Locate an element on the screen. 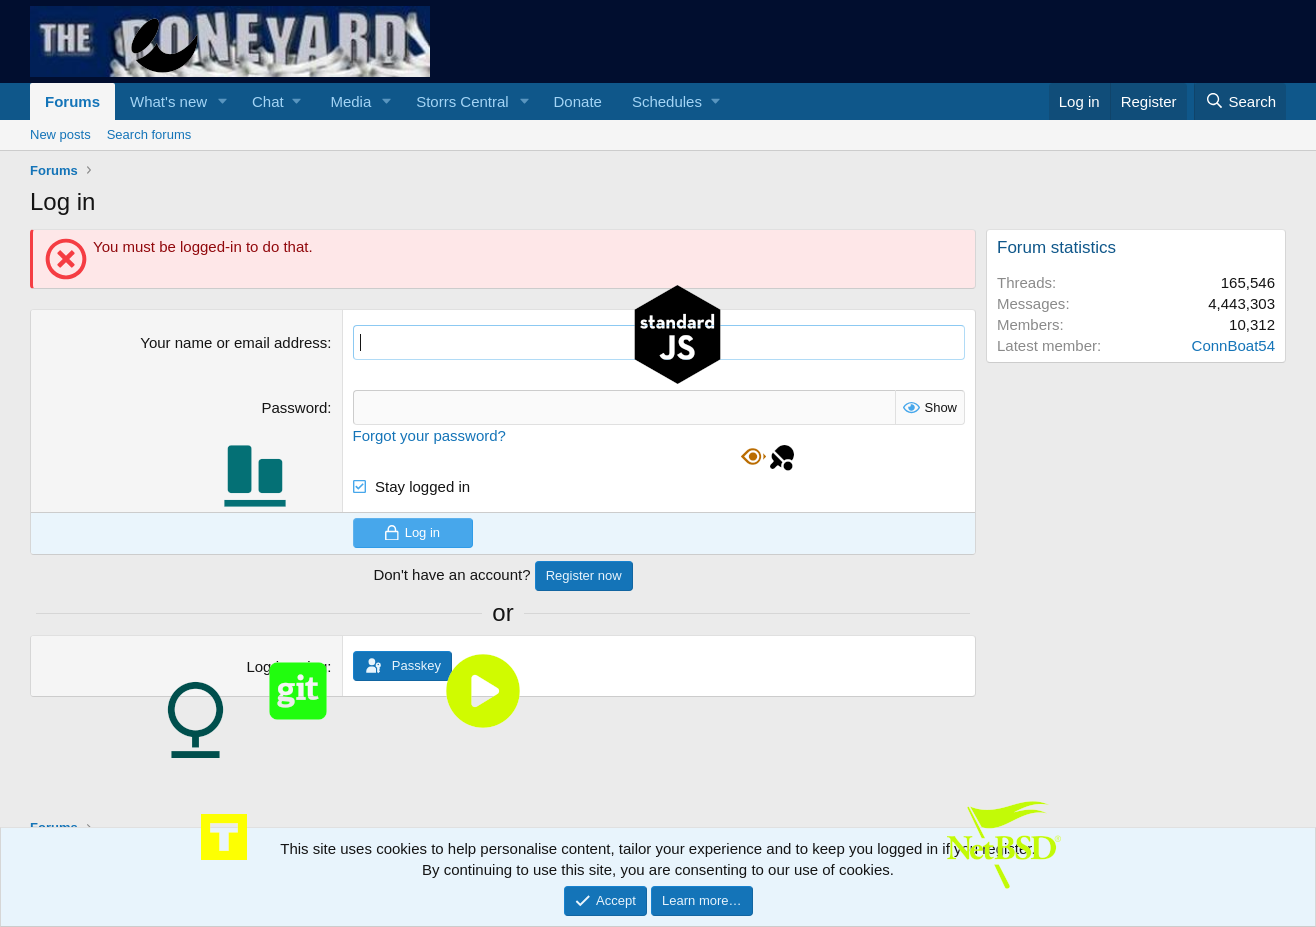 The width and height of the screenshot is (1316, 927). Milvus vector database logo is located at coordinates (753, 456).